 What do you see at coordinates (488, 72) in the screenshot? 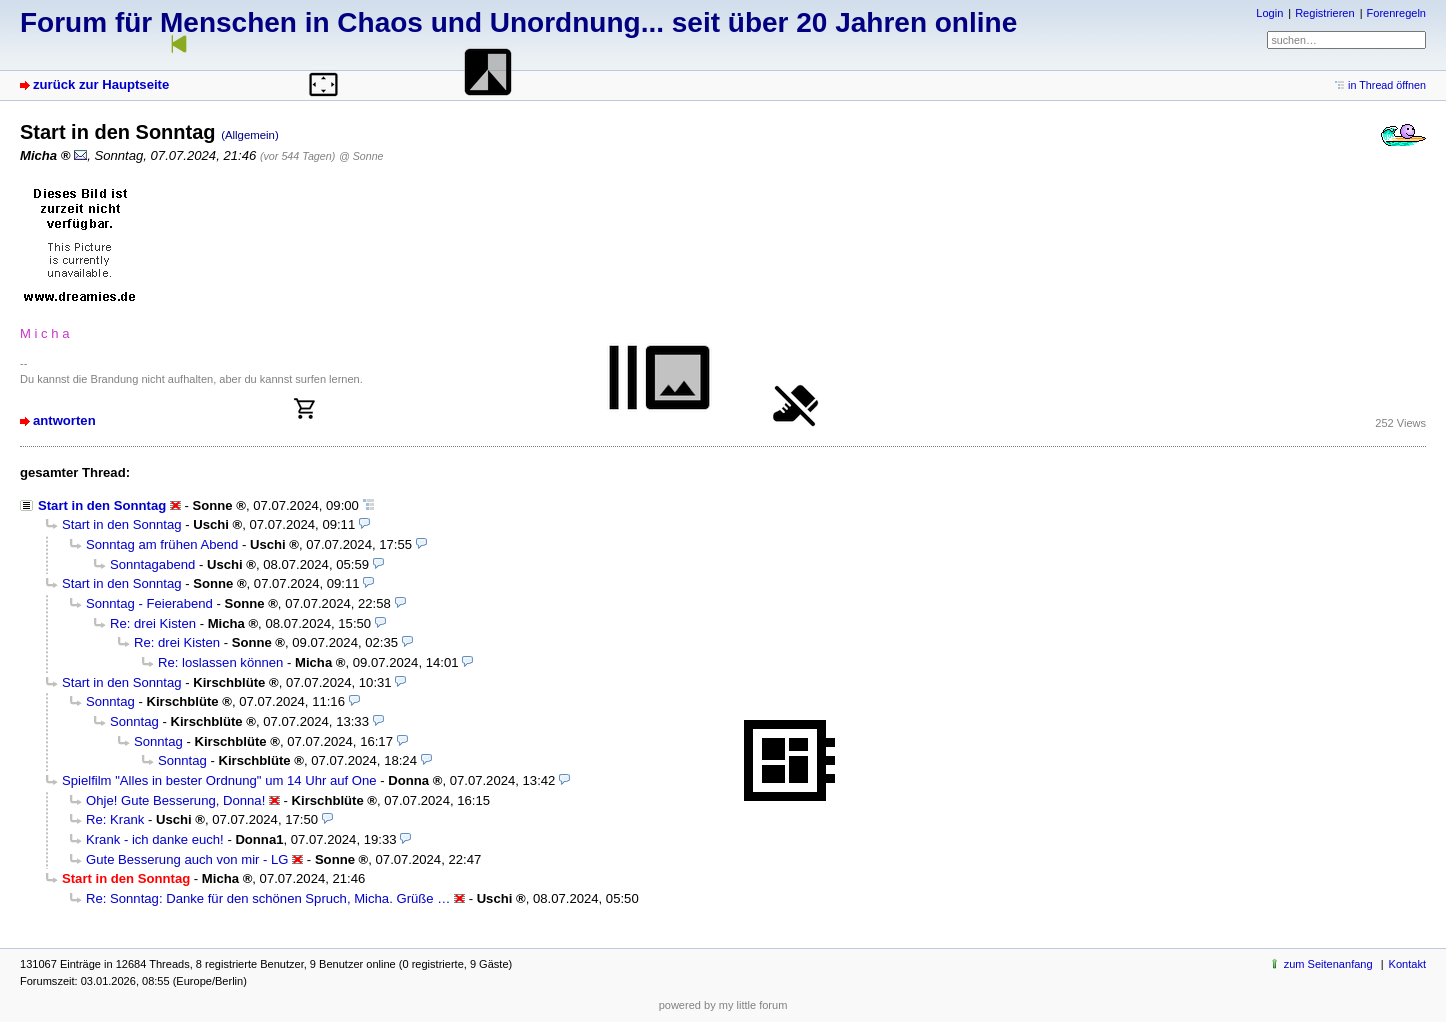
I see `apply black and white filter to image` at bounding box center [488, 72].